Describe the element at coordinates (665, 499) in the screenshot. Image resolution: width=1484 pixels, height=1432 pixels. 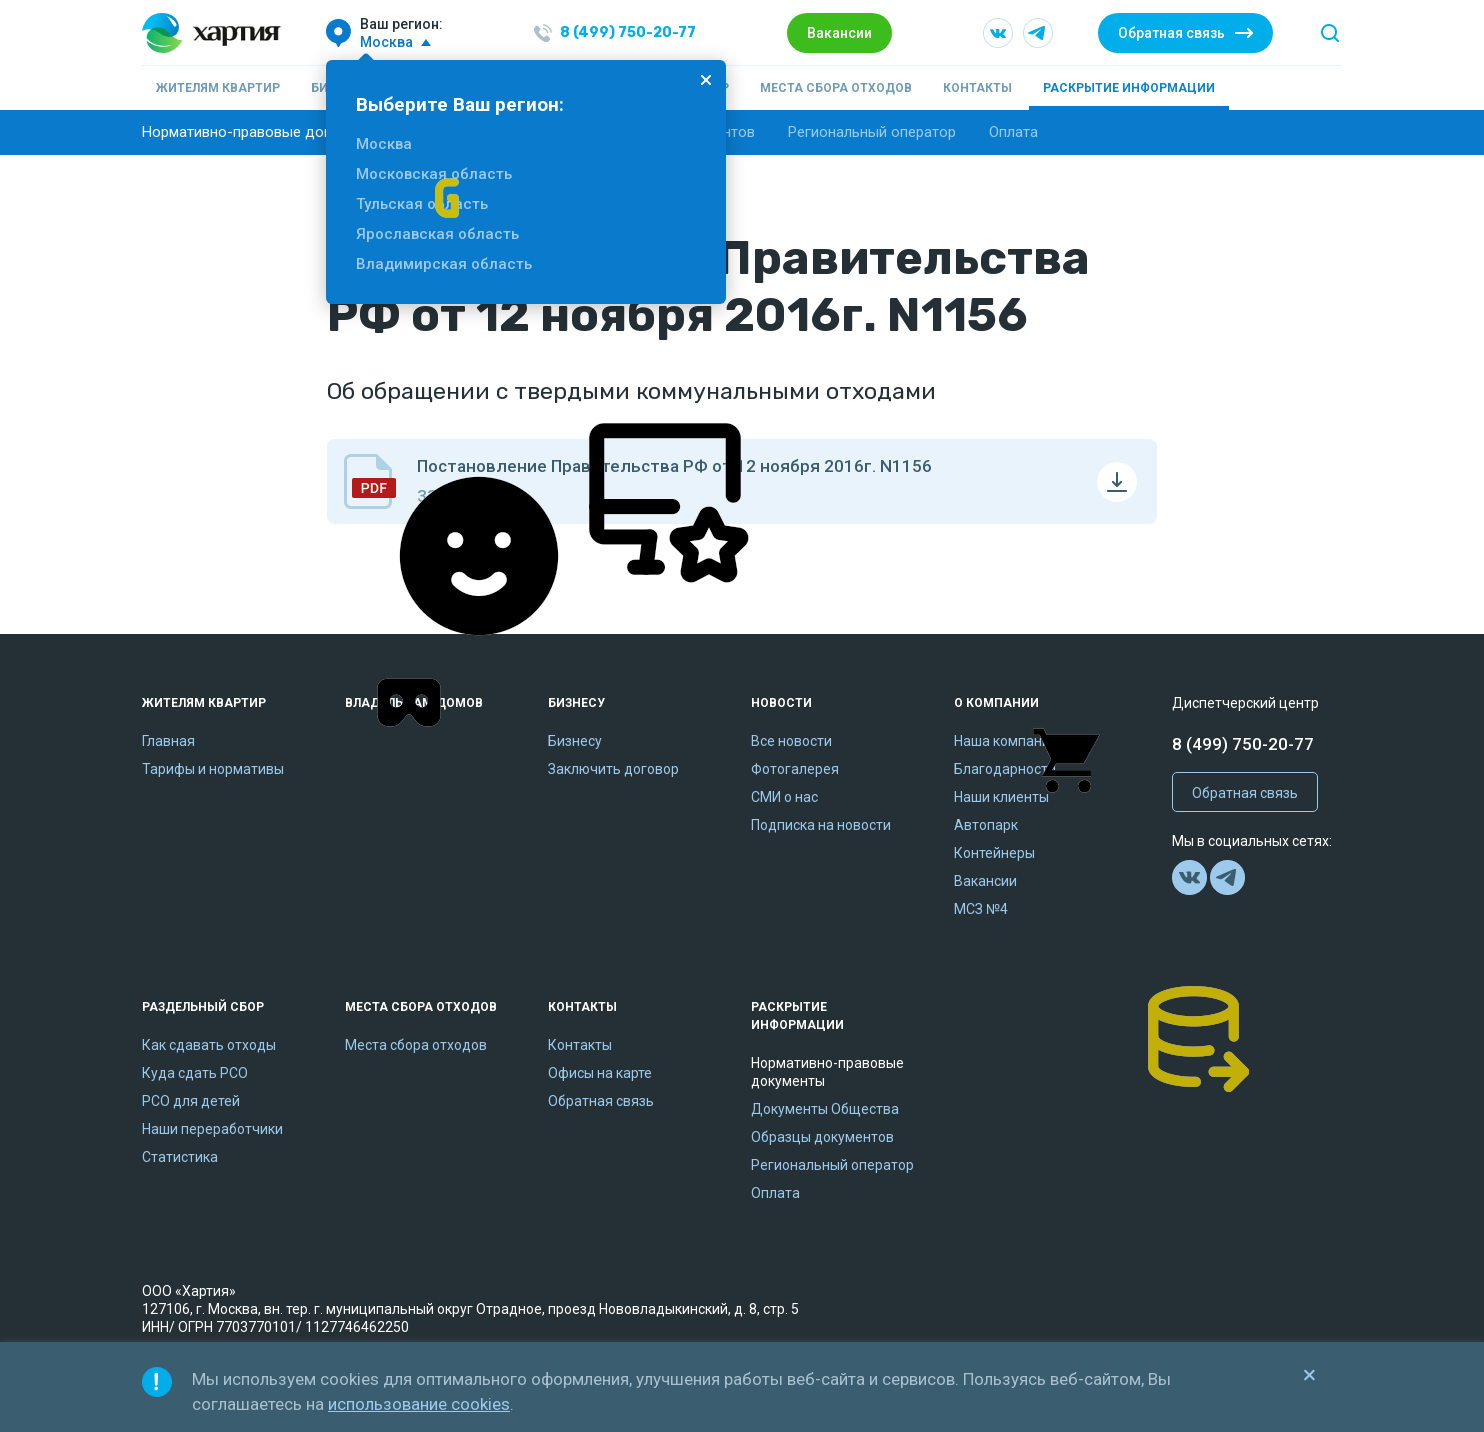
I see `mark this device as a favorite` at that location.